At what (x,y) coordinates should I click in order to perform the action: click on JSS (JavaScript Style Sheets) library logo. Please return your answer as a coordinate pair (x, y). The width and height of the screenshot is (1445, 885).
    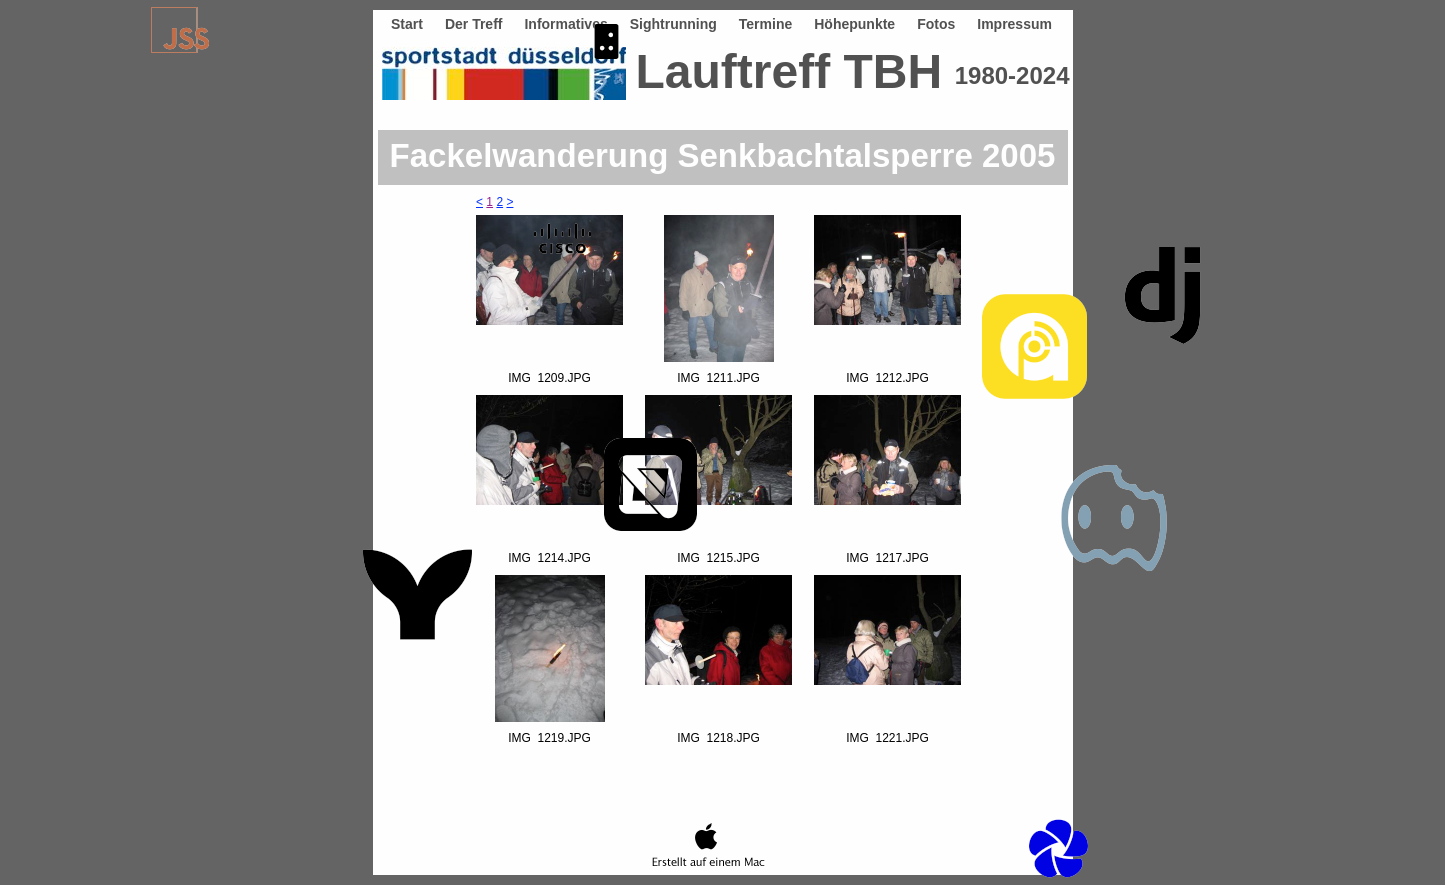
    Looking at the image, I should click on (180, 30).